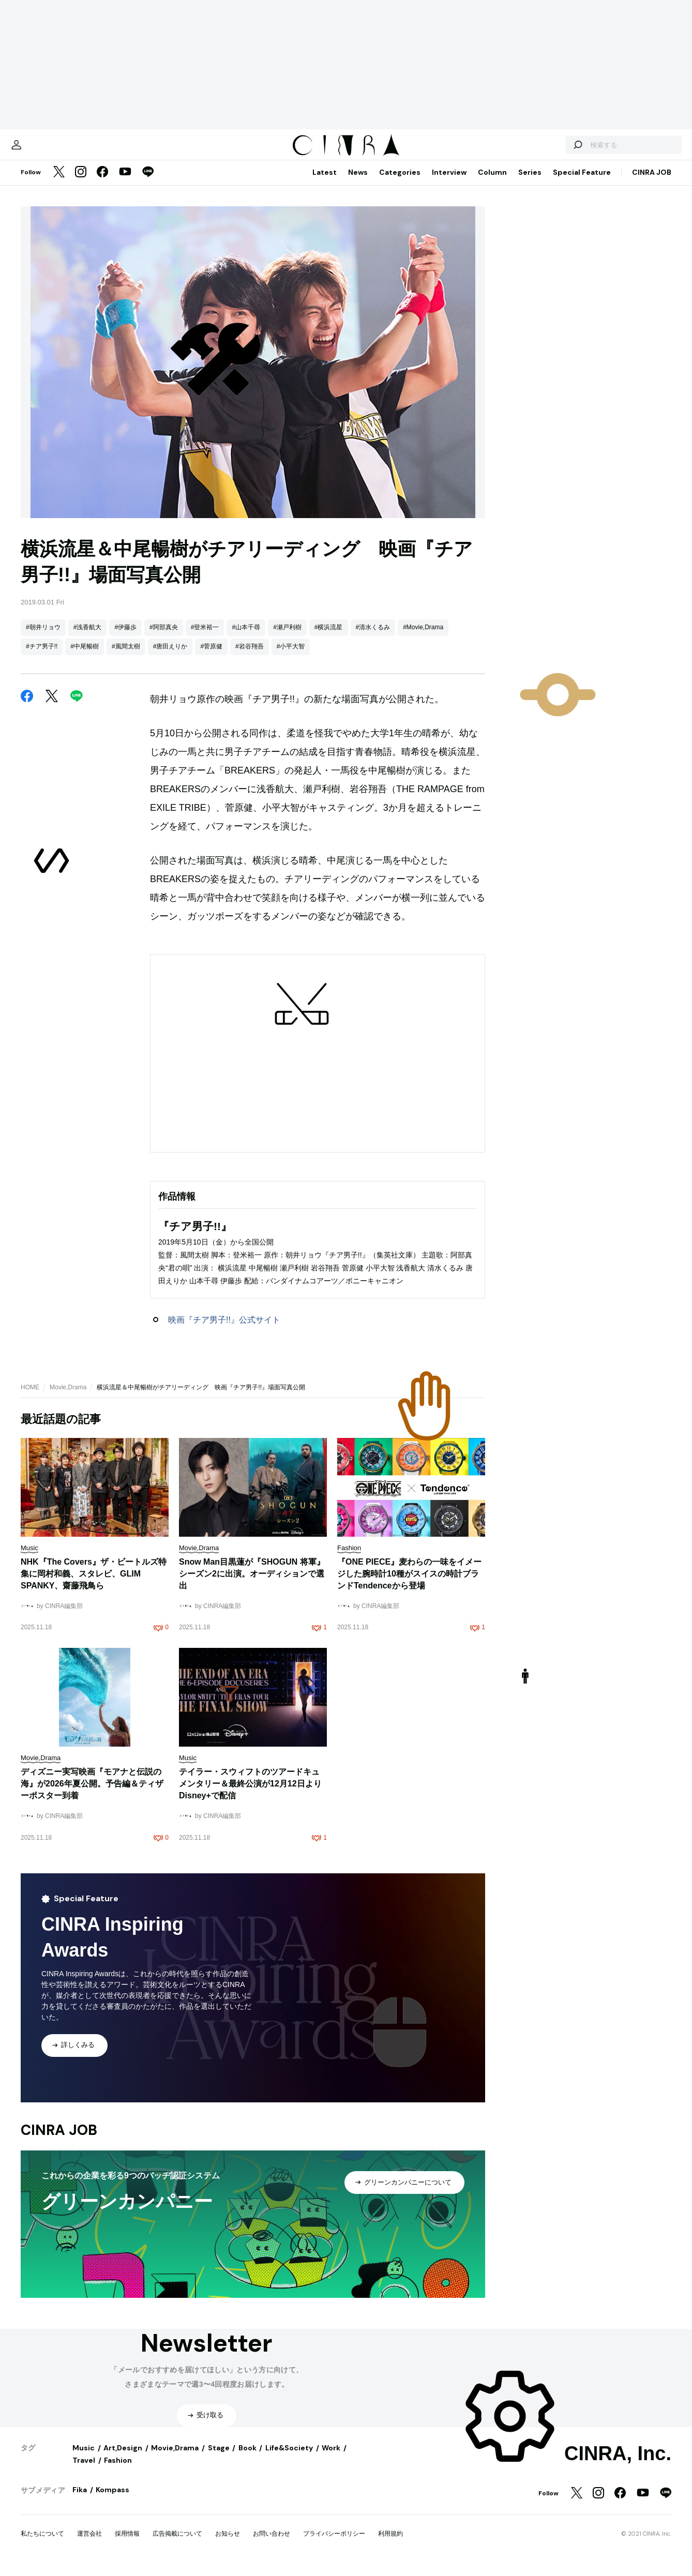 This screenshot has width=692, height=2576. I want to click on view hockey scores or game updates, so click(302, 1004).